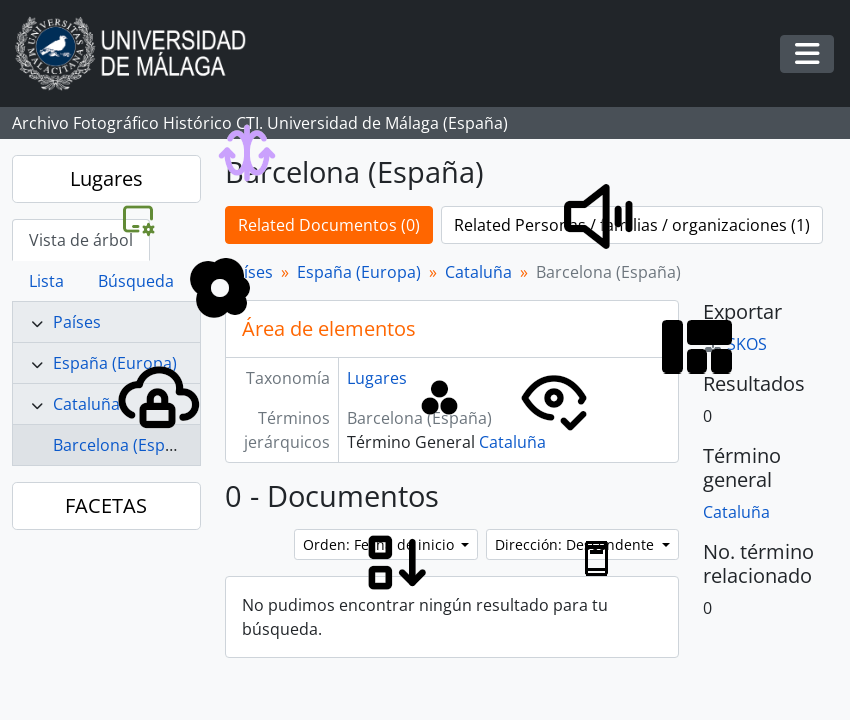 This screenshot has height=720, width=850. Describe the element at coordinates (554, 398) in the screenshot. I see `mark item as viewed or read` at that location.